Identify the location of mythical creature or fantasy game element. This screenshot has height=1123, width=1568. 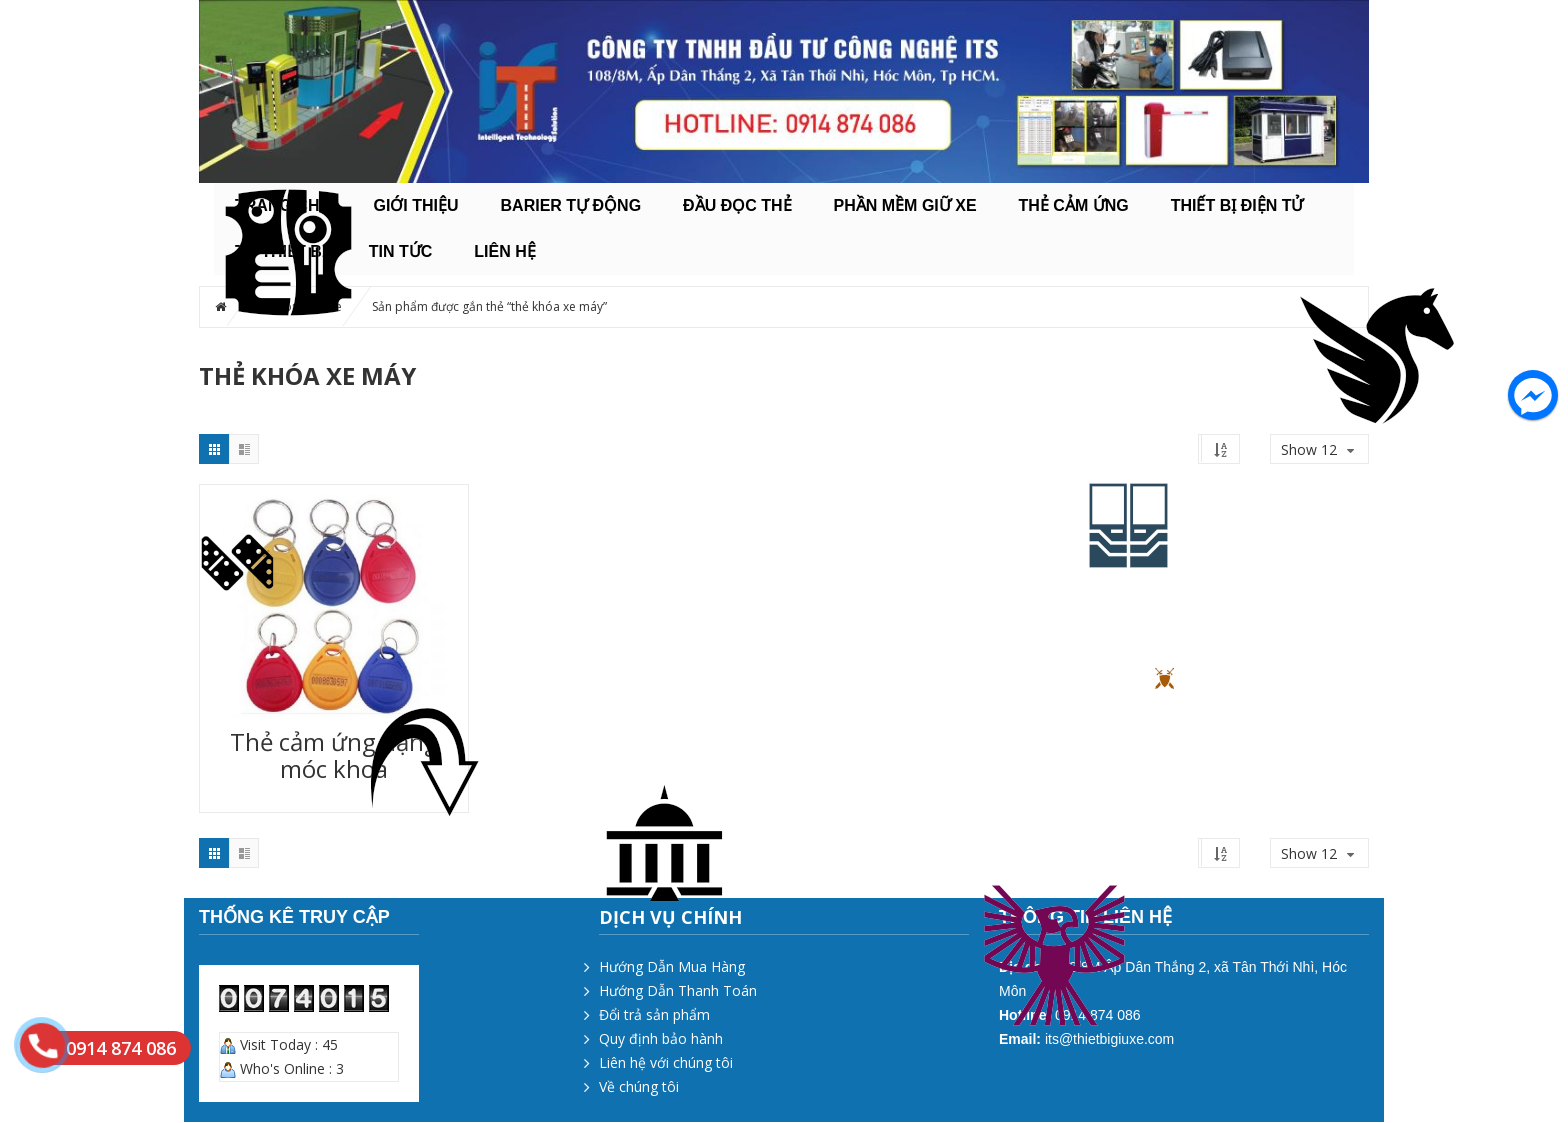
(1377, 356).